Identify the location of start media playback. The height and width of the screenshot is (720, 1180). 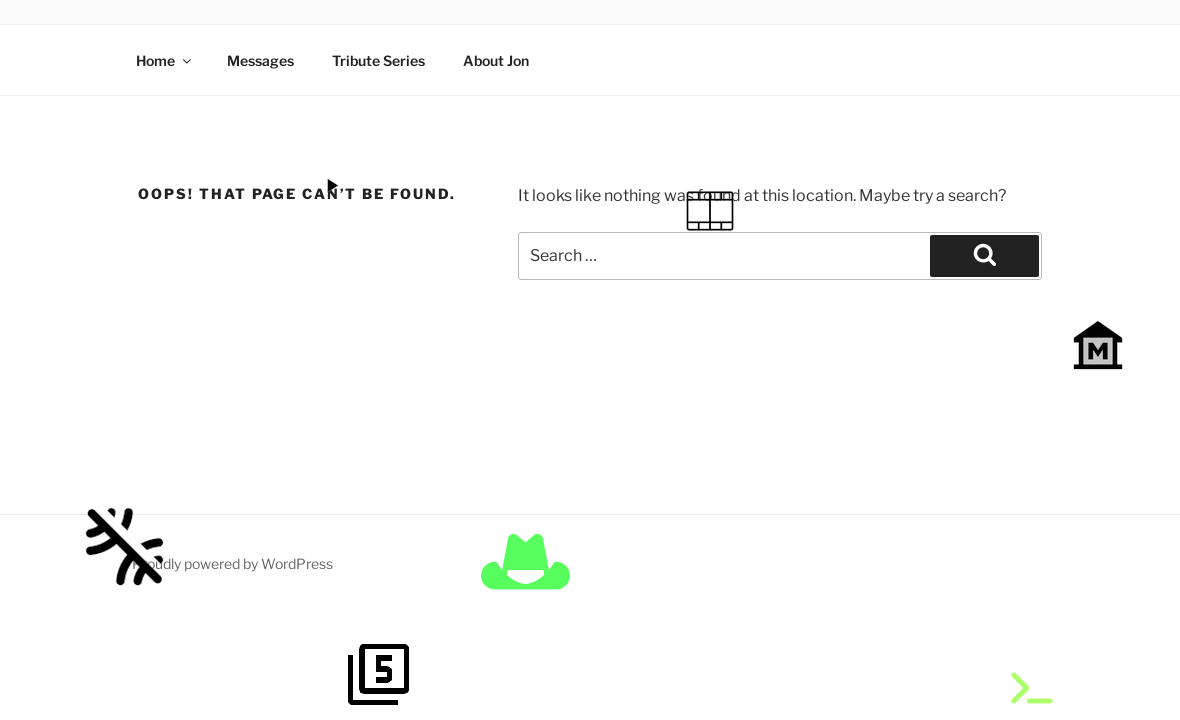
(331, 185).